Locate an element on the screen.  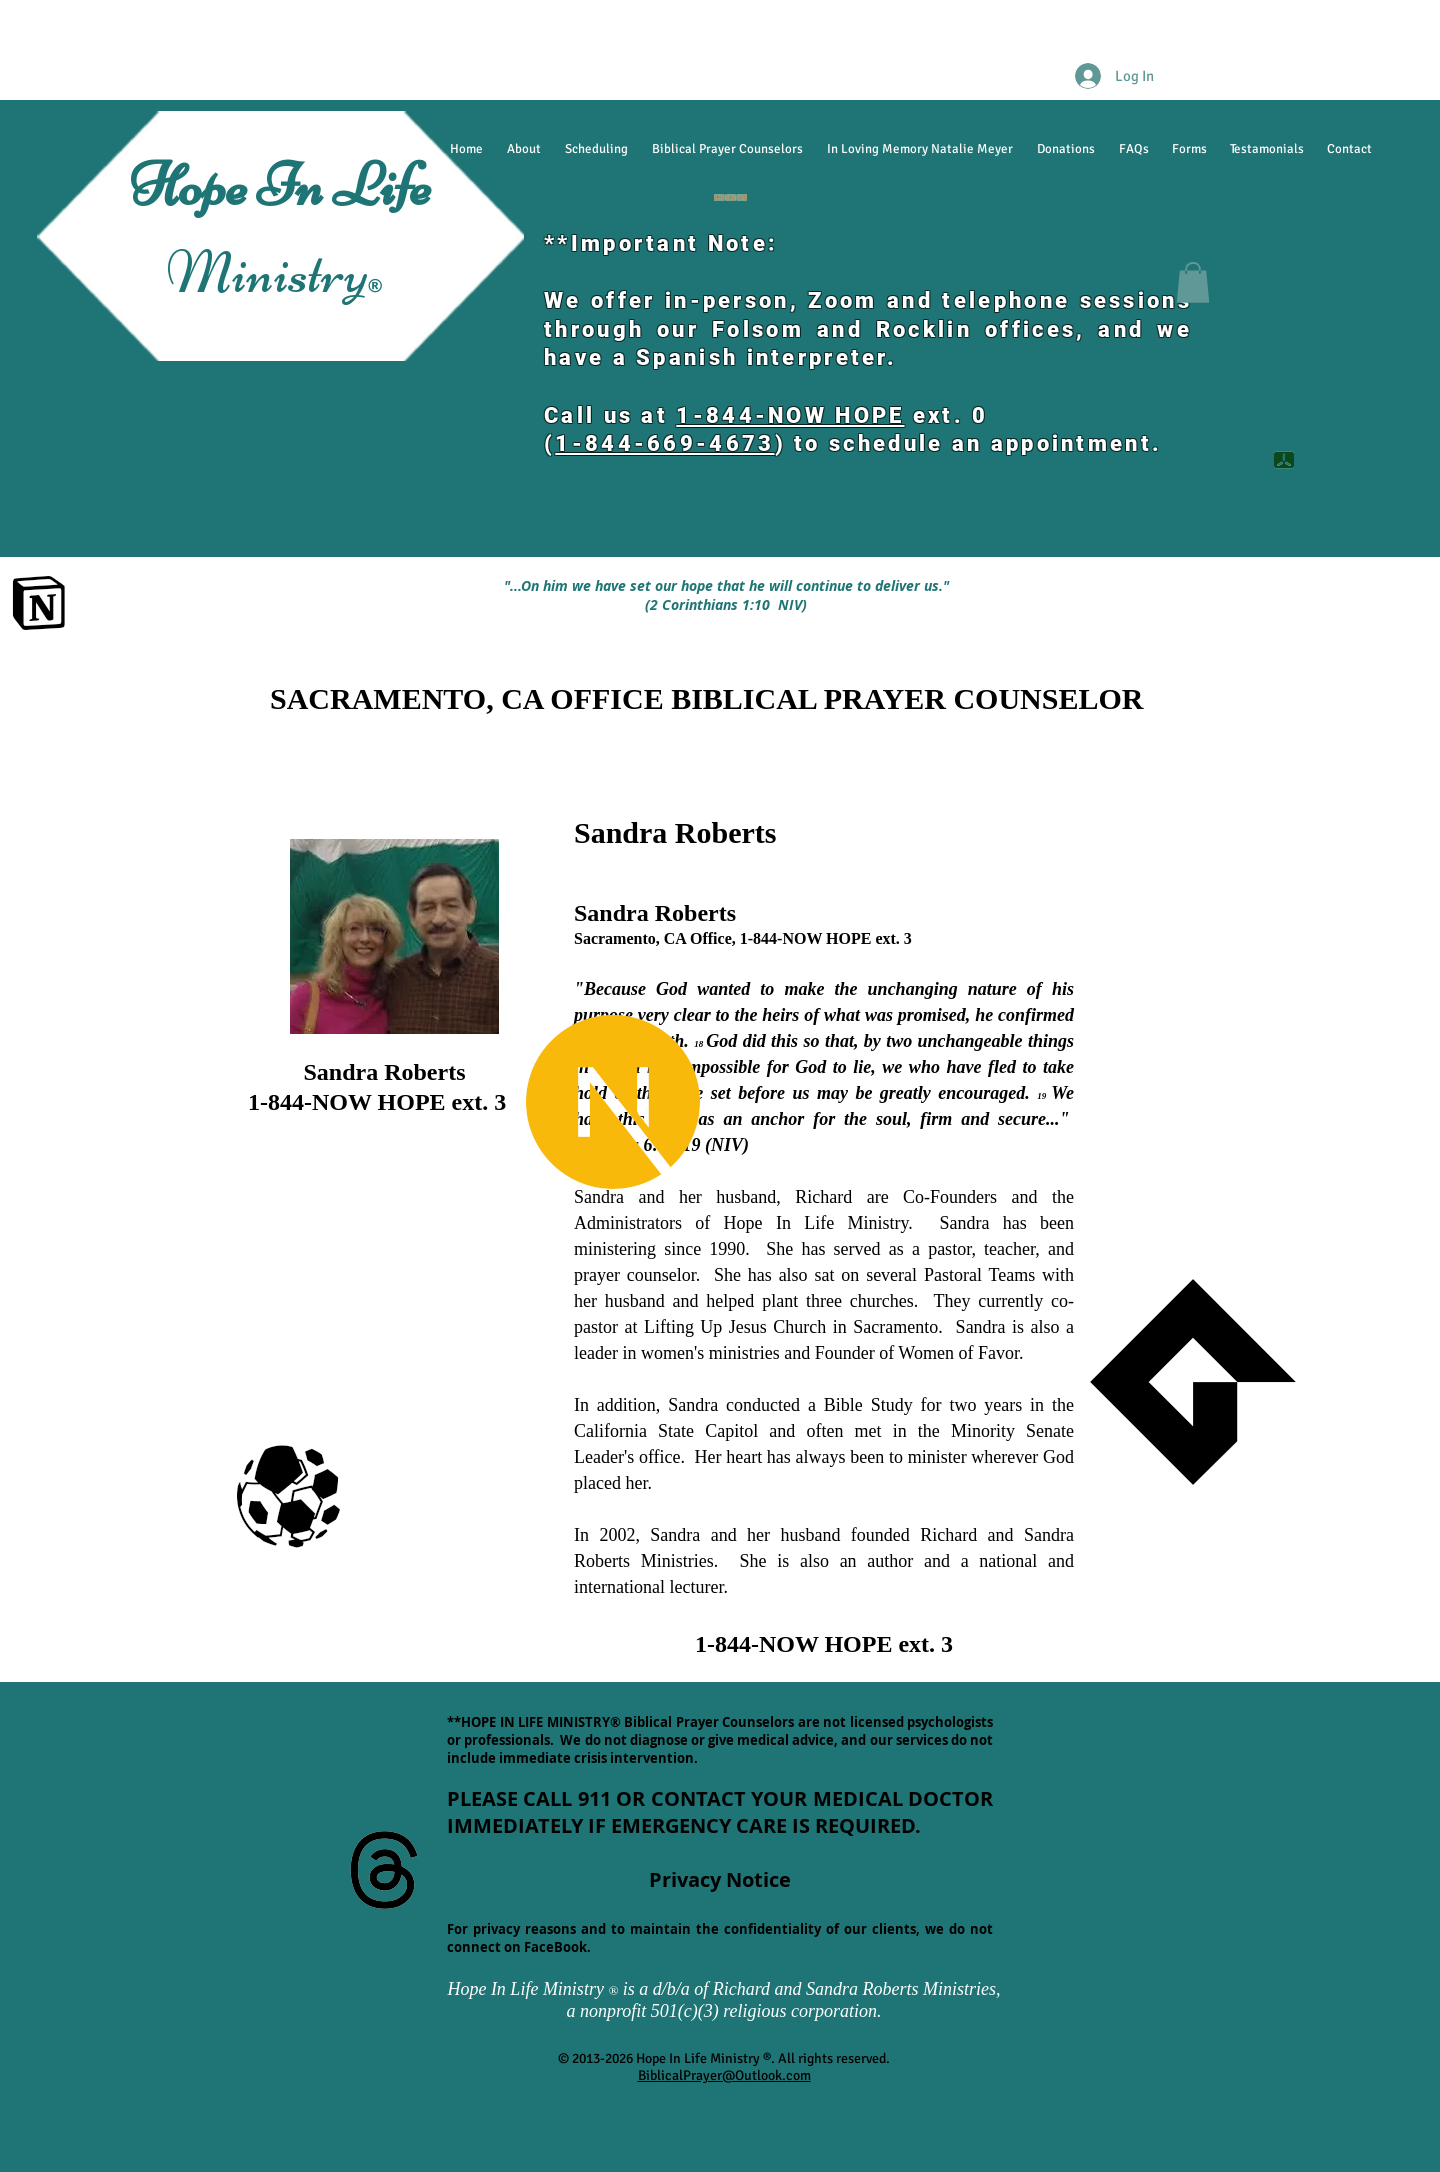
RTL media company logo is located at coordinates (730, 197).